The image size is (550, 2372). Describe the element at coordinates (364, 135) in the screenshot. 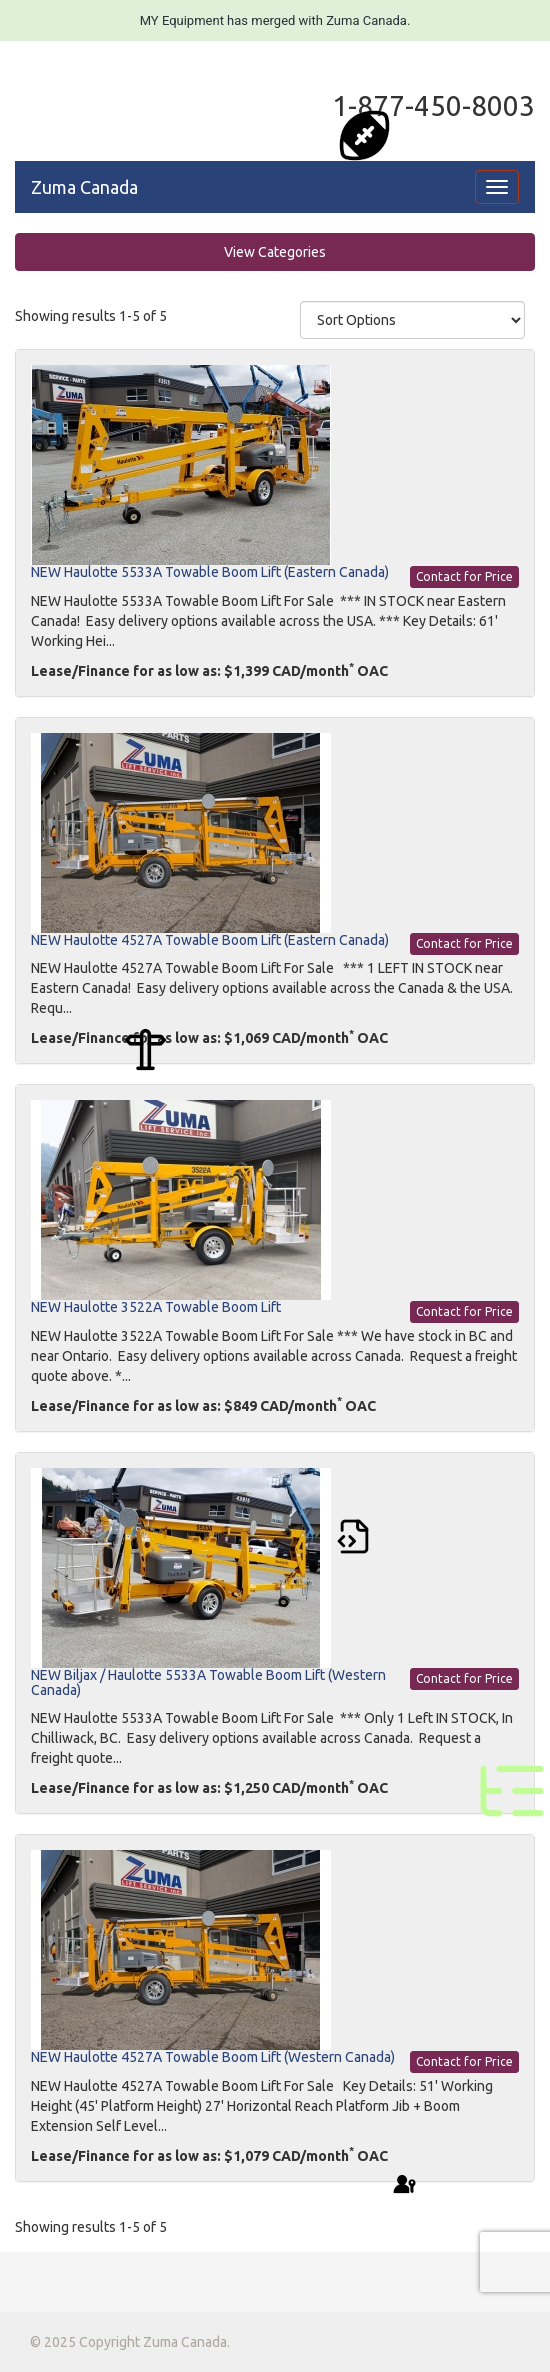

I see `access sports scores and updates` at that location.